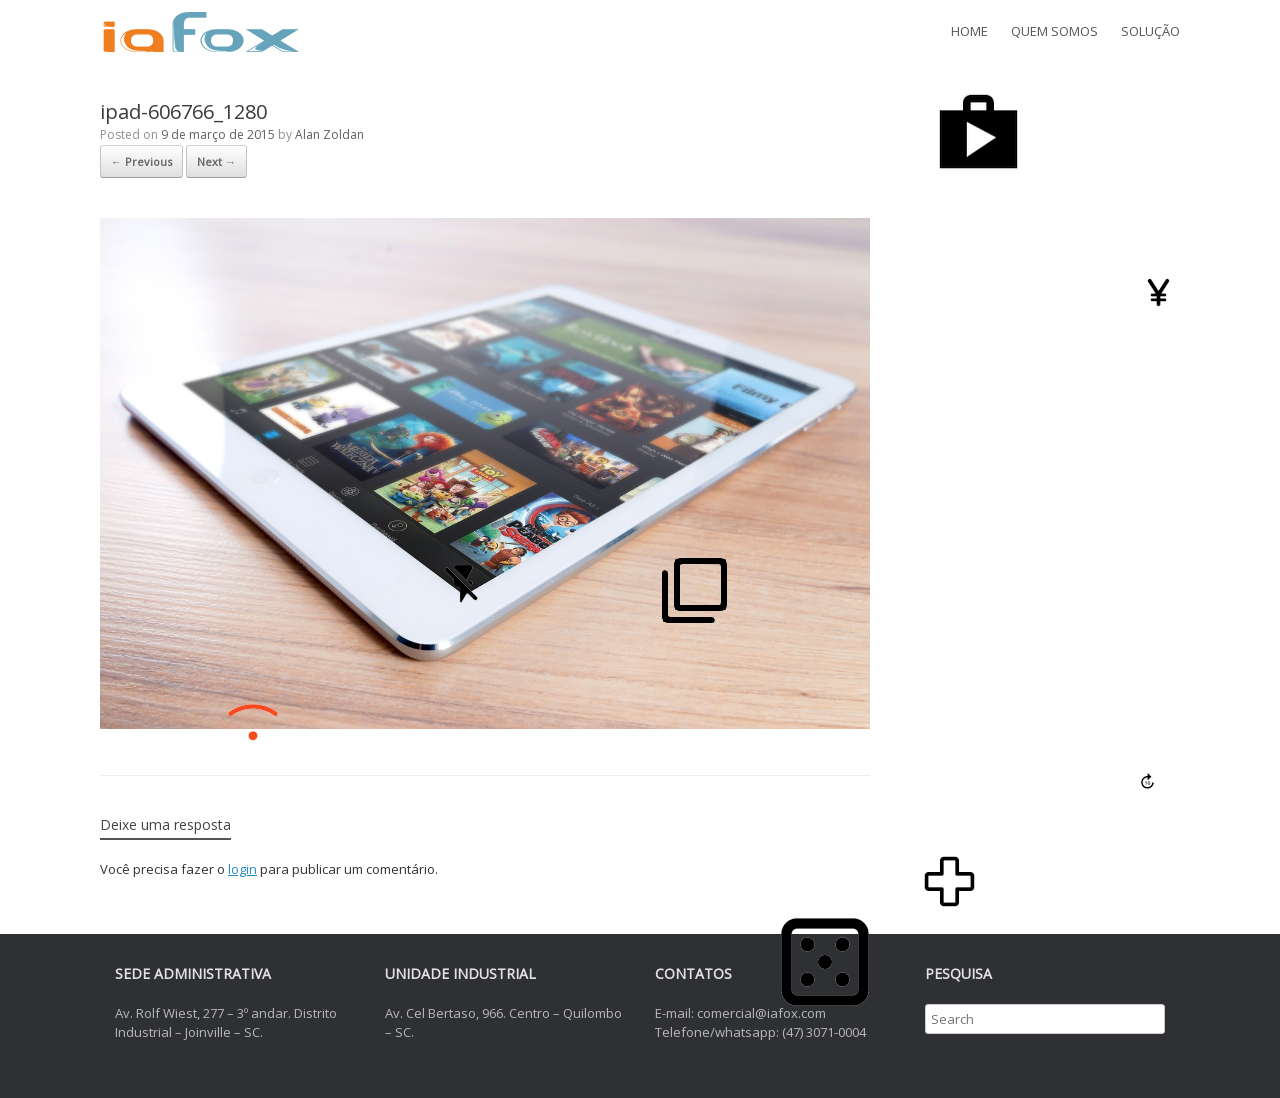 The image size is (1280, 1098). Describe the element at coordinates (1147, 781) in the screenshot. I see `skip forward 10 seconds in media playback` at that location.